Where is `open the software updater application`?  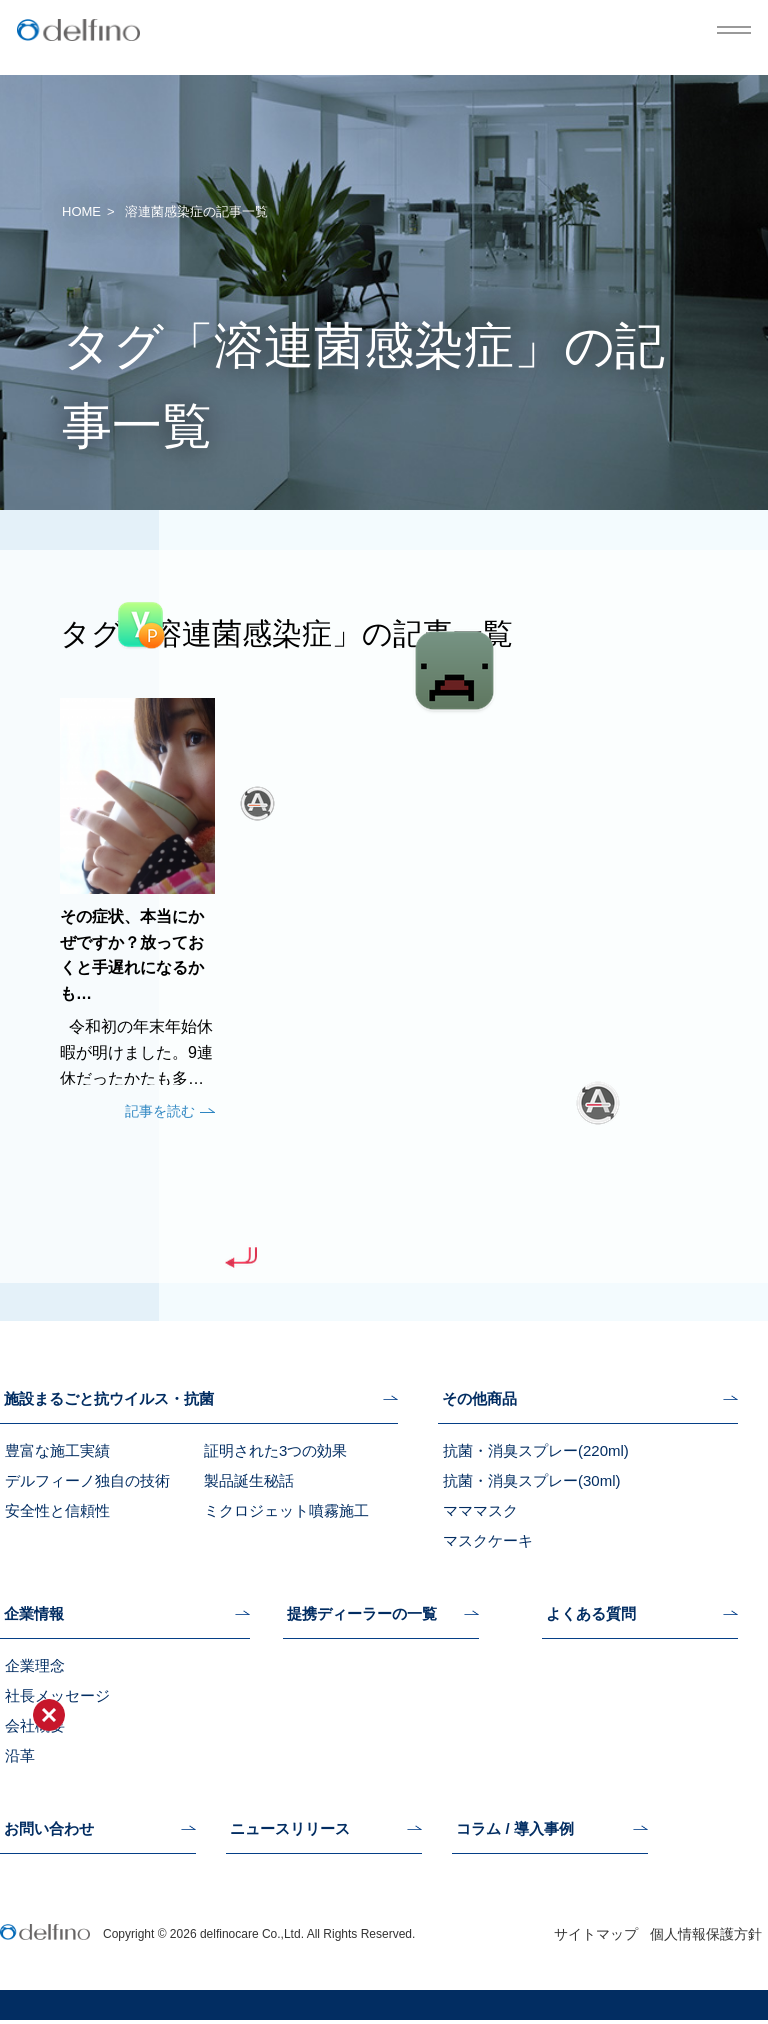 open the software updater application is located at coordinates (257, 803).